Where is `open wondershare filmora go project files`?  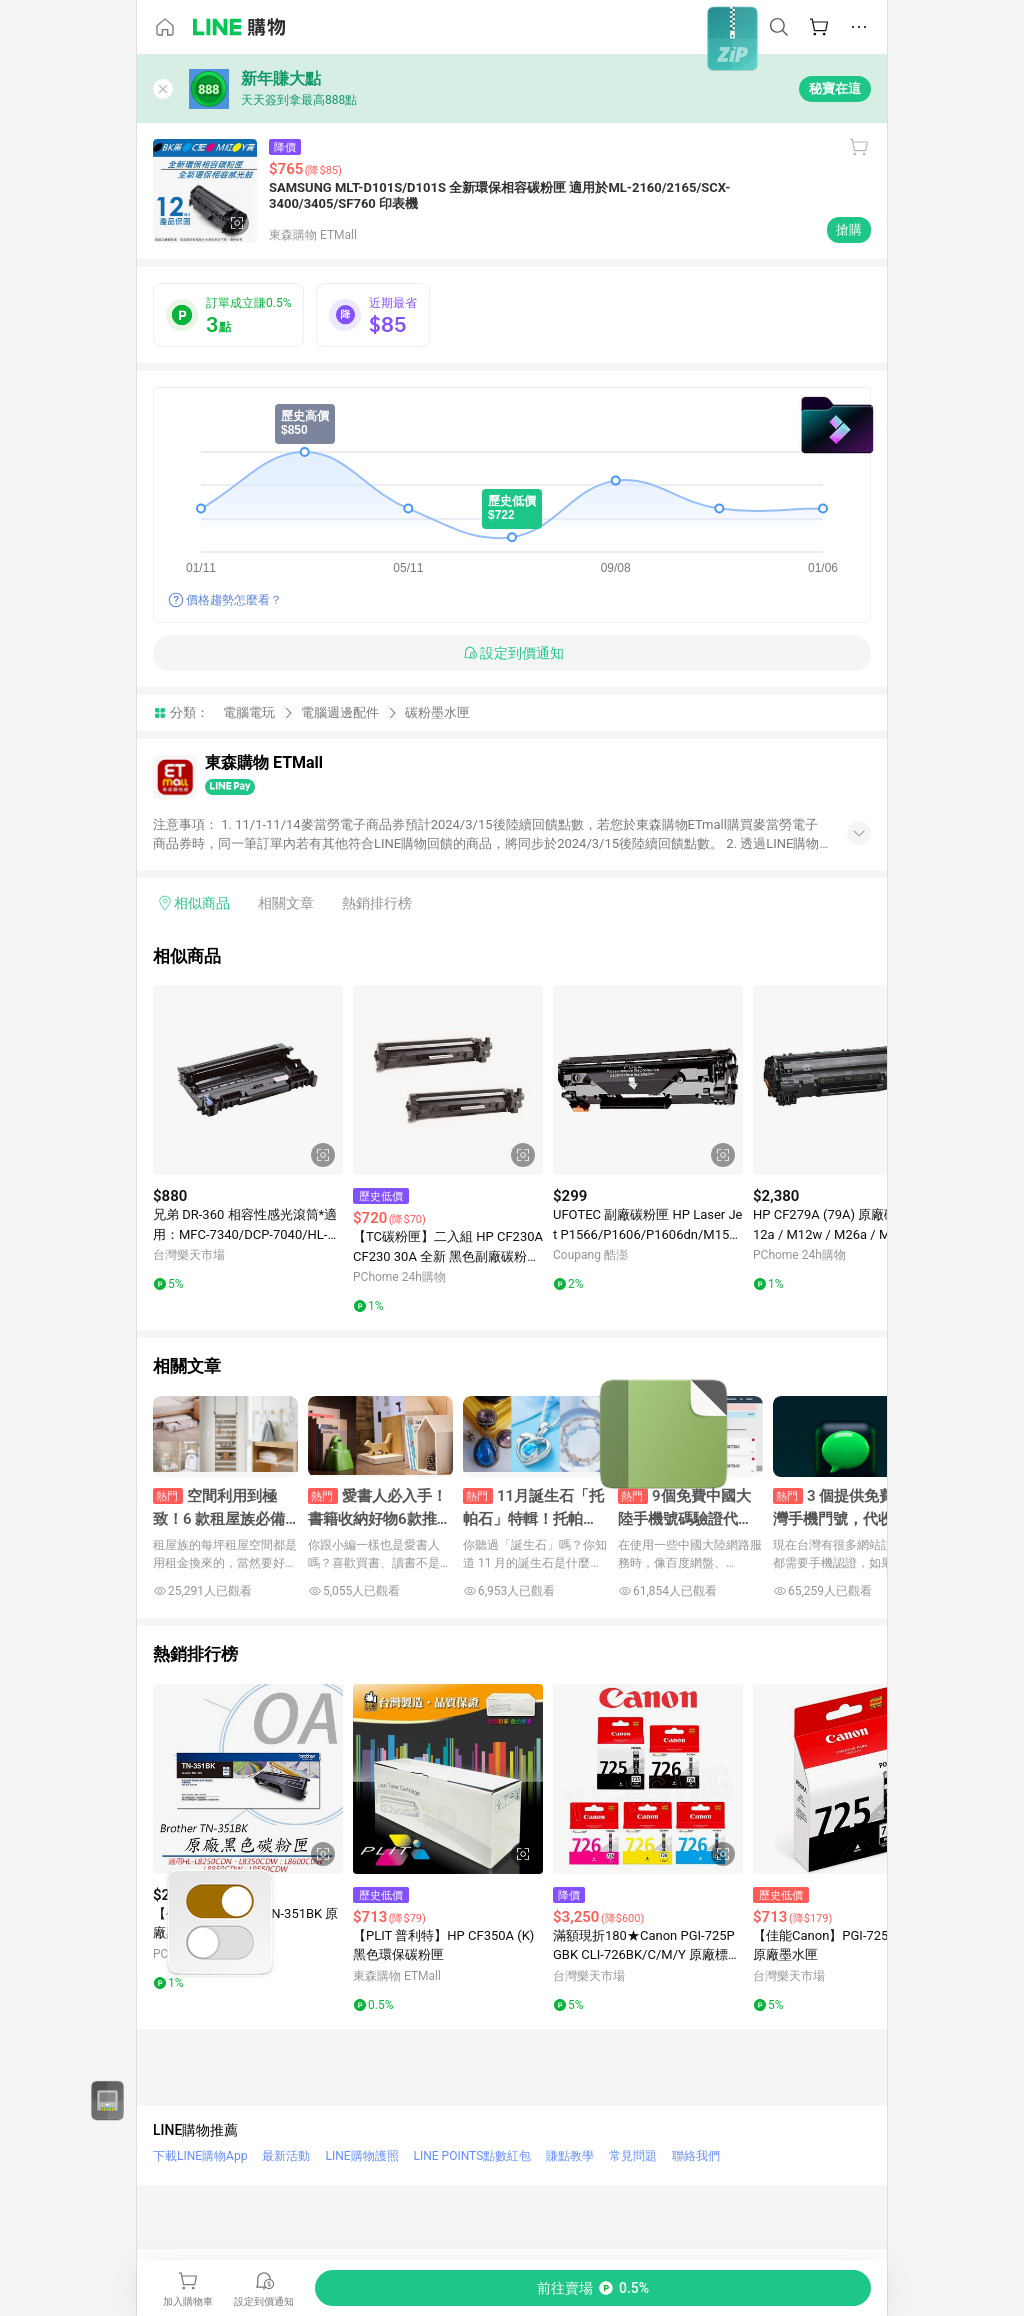
open wondershare filmora go project files is located at coordinates (837, 427).